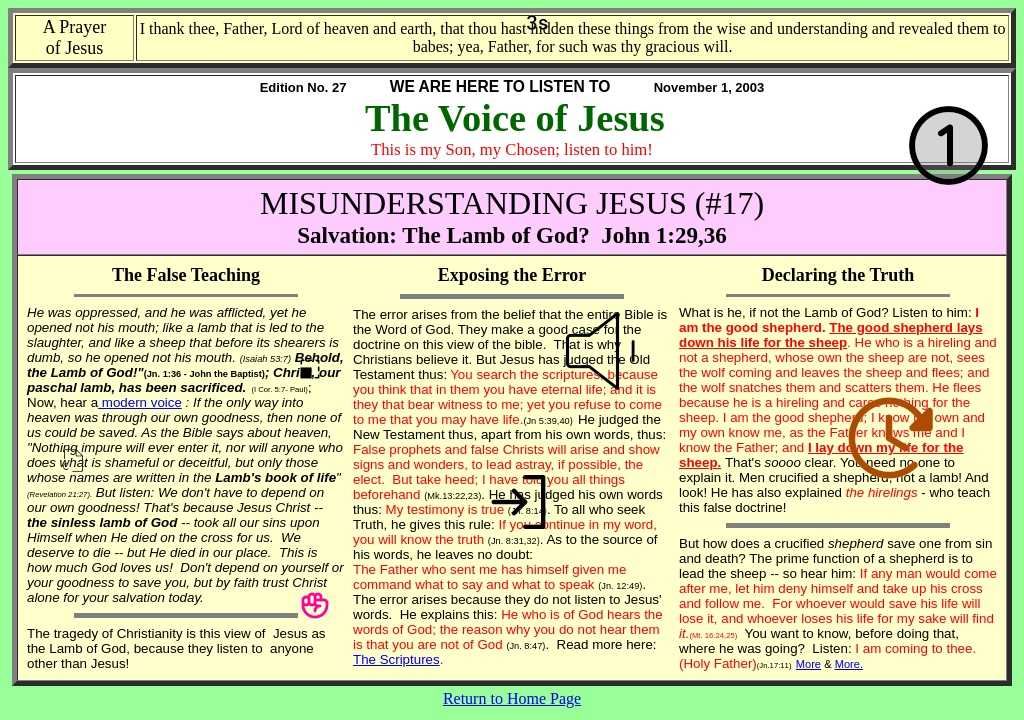 Image resolution: width=1024 pixels, height=720 pixels. What do you see at coordinates (315, 605) in the screenshot?
I see `indicates solidarity or support action` at bounding box center [315, 605].